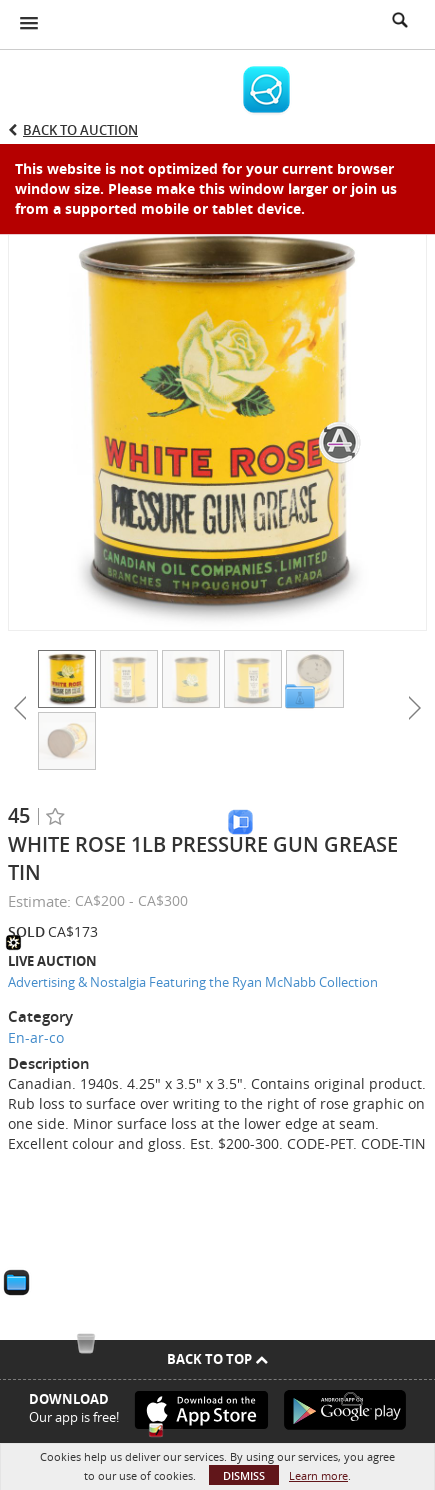 The height and width of the screenshot is (1490, 435). What do you see at coordinates (339, 442) in the screenshot?
I see `open the software update manager` at bounding box center [339, 442].